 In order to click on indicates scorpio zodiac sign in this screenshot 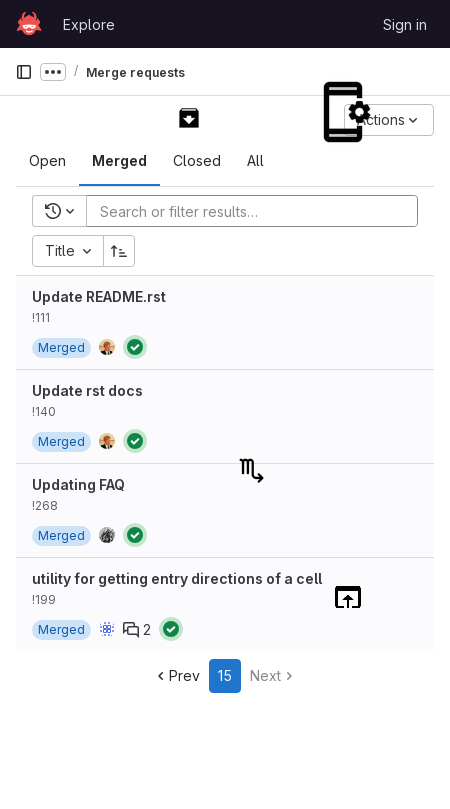, I will do `click(251, 469)`.